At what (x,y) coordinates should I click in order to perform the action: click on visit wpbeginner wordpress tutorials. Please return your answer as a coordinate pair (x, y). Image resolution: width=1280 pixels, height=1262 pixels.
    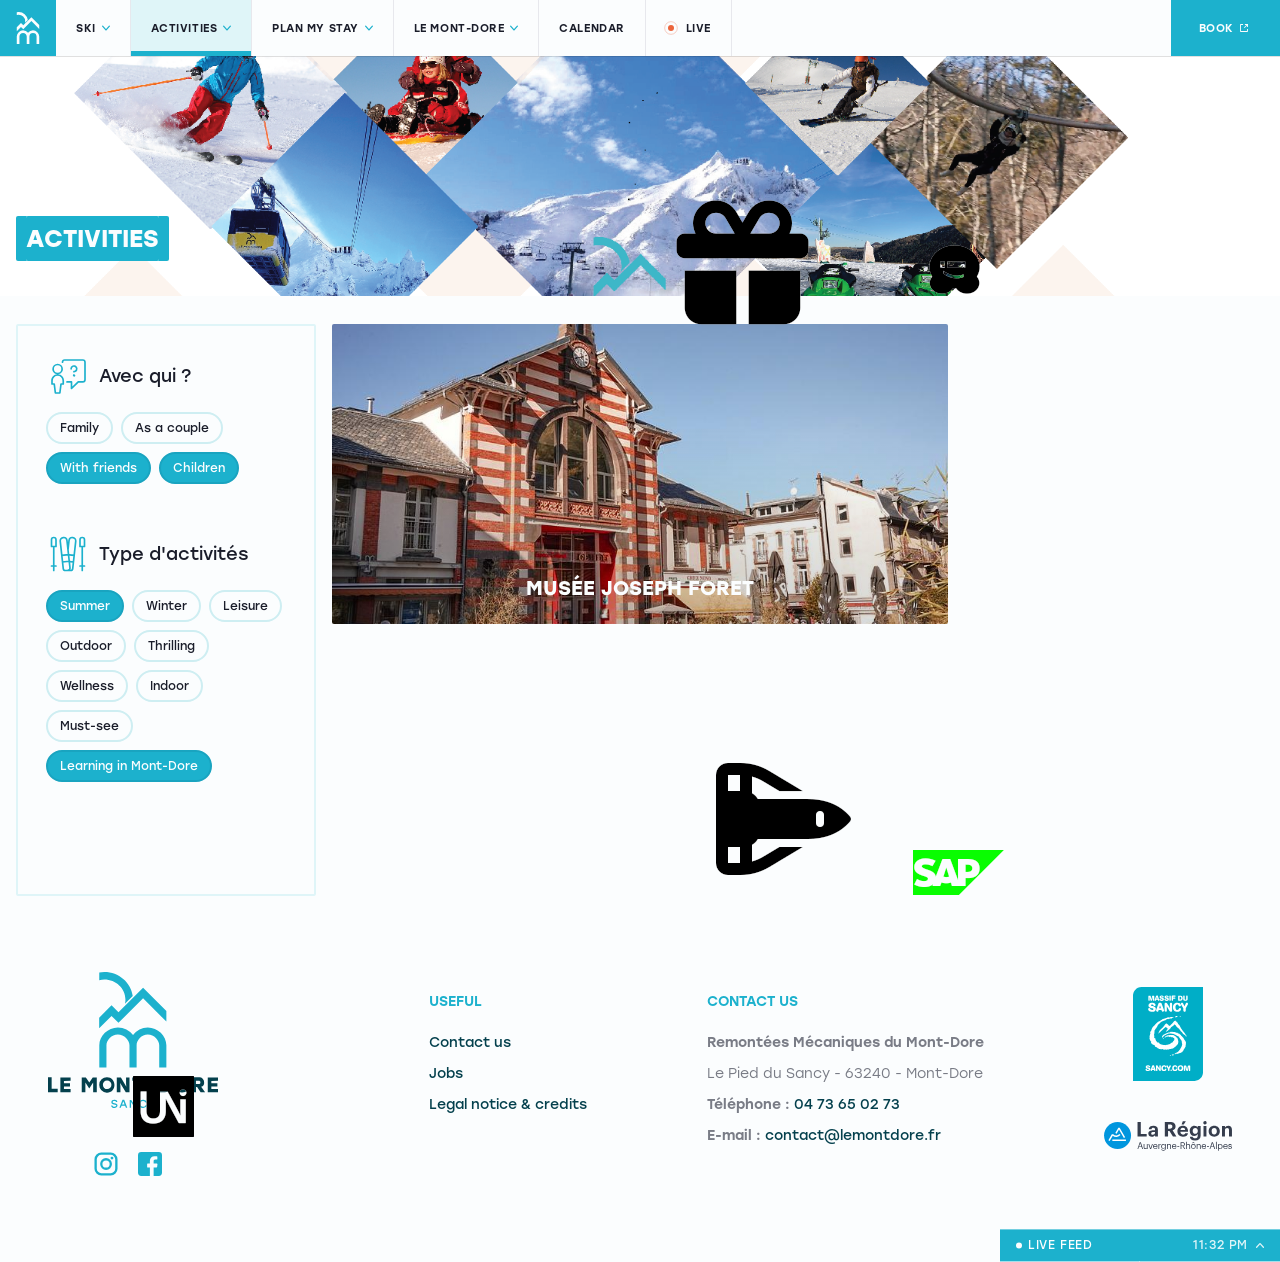
    Looking at the image, I should click on (954, 269).